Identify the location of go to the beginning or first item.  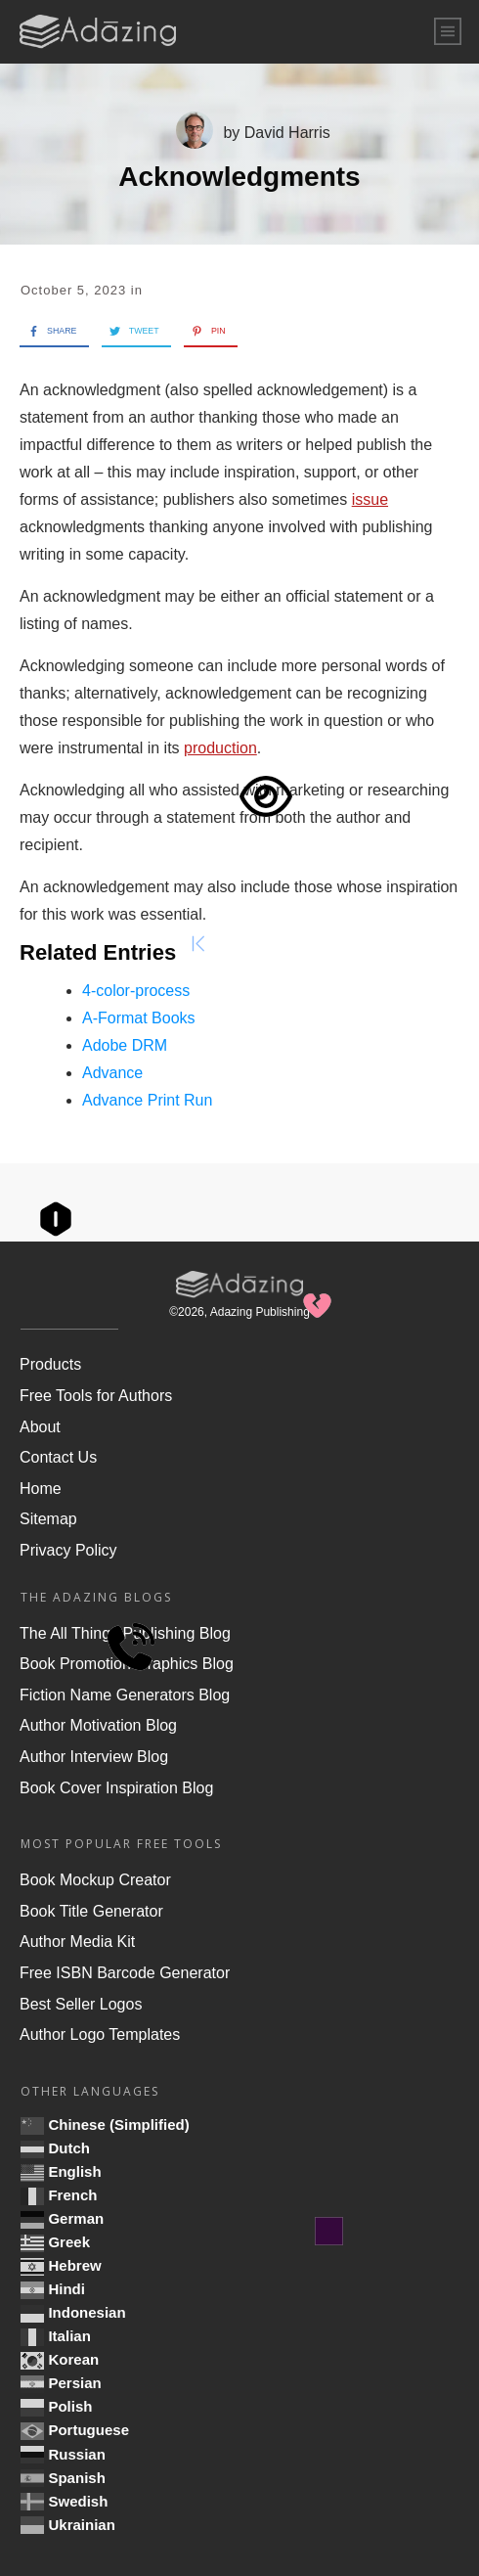
(197, 943).